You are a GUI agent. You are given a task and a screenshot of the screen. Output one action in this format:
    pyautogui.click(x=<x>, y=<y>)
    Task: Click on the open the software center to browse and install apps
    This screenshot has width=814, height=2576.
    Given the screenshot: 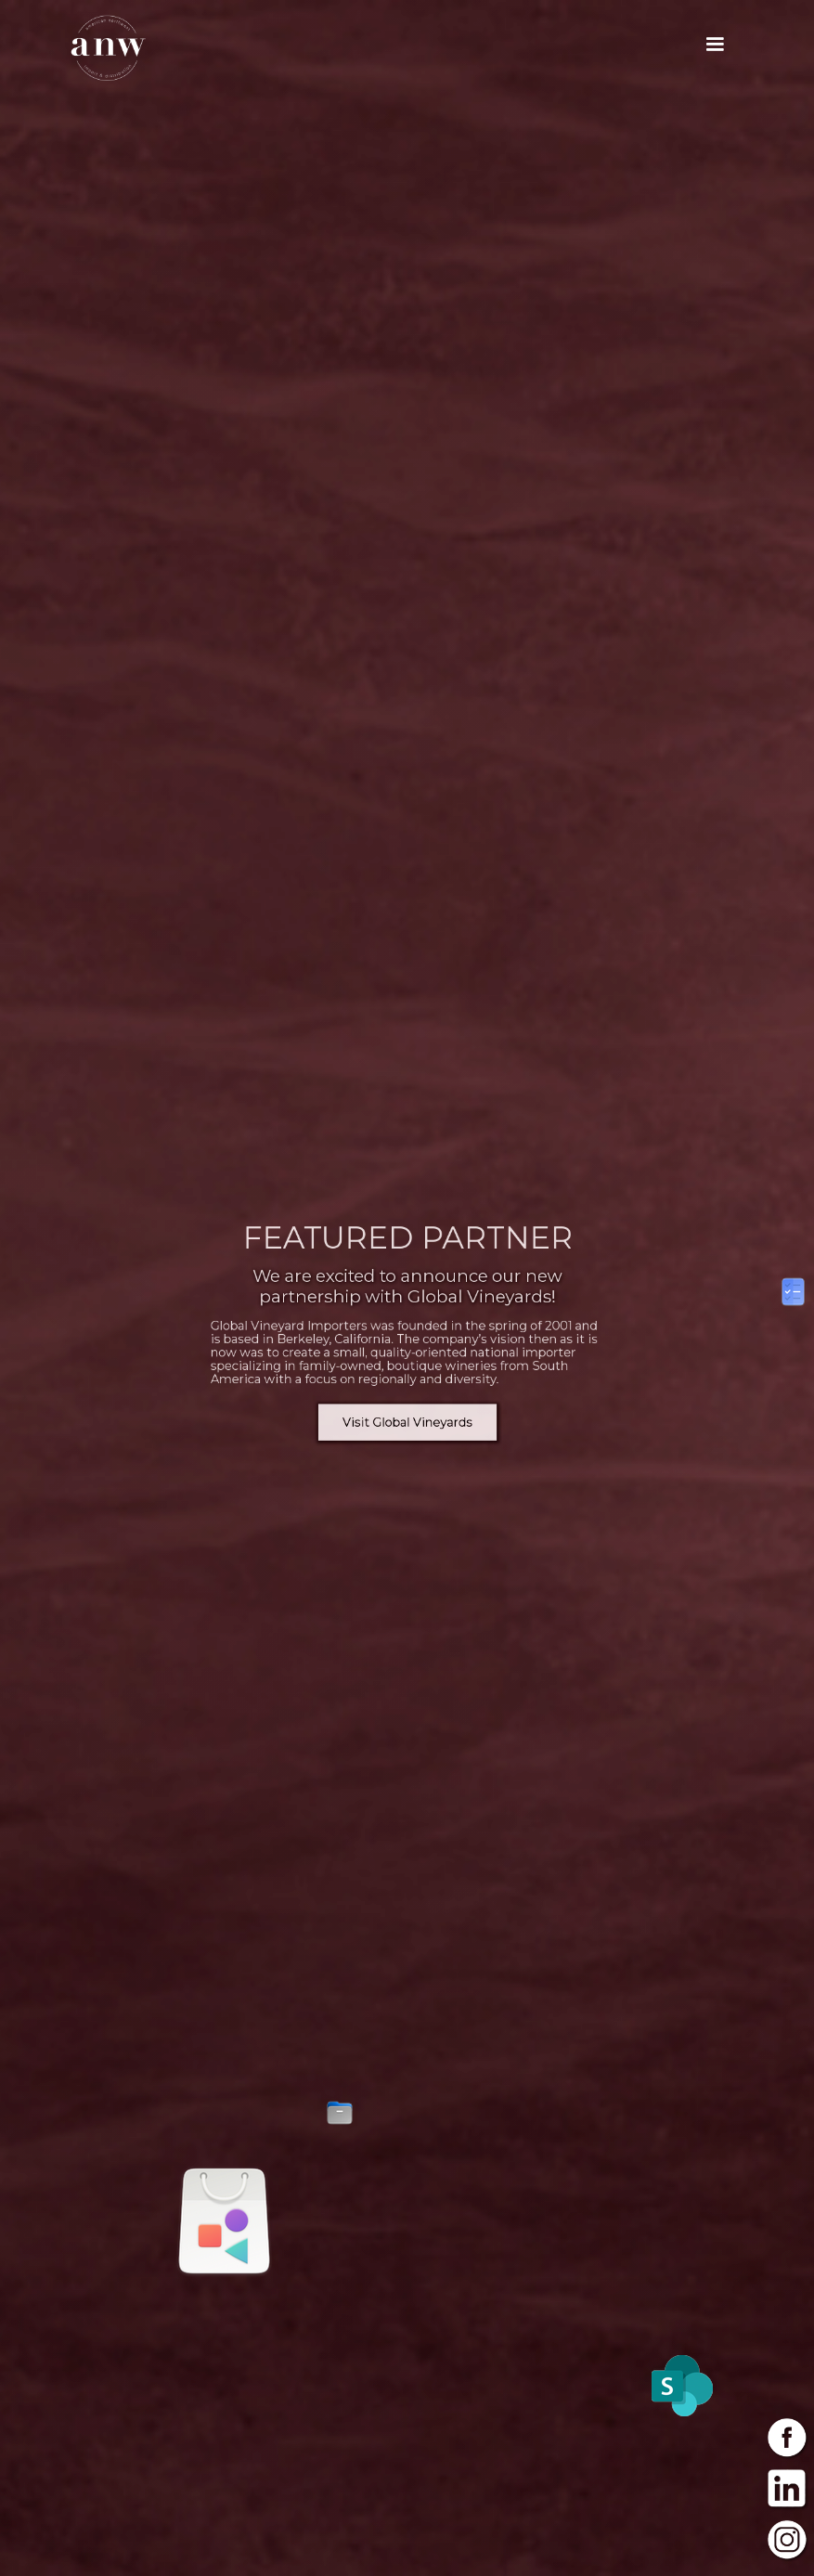 What is the action you would take?
    pyautogui.click(x=224, y=2220)
    